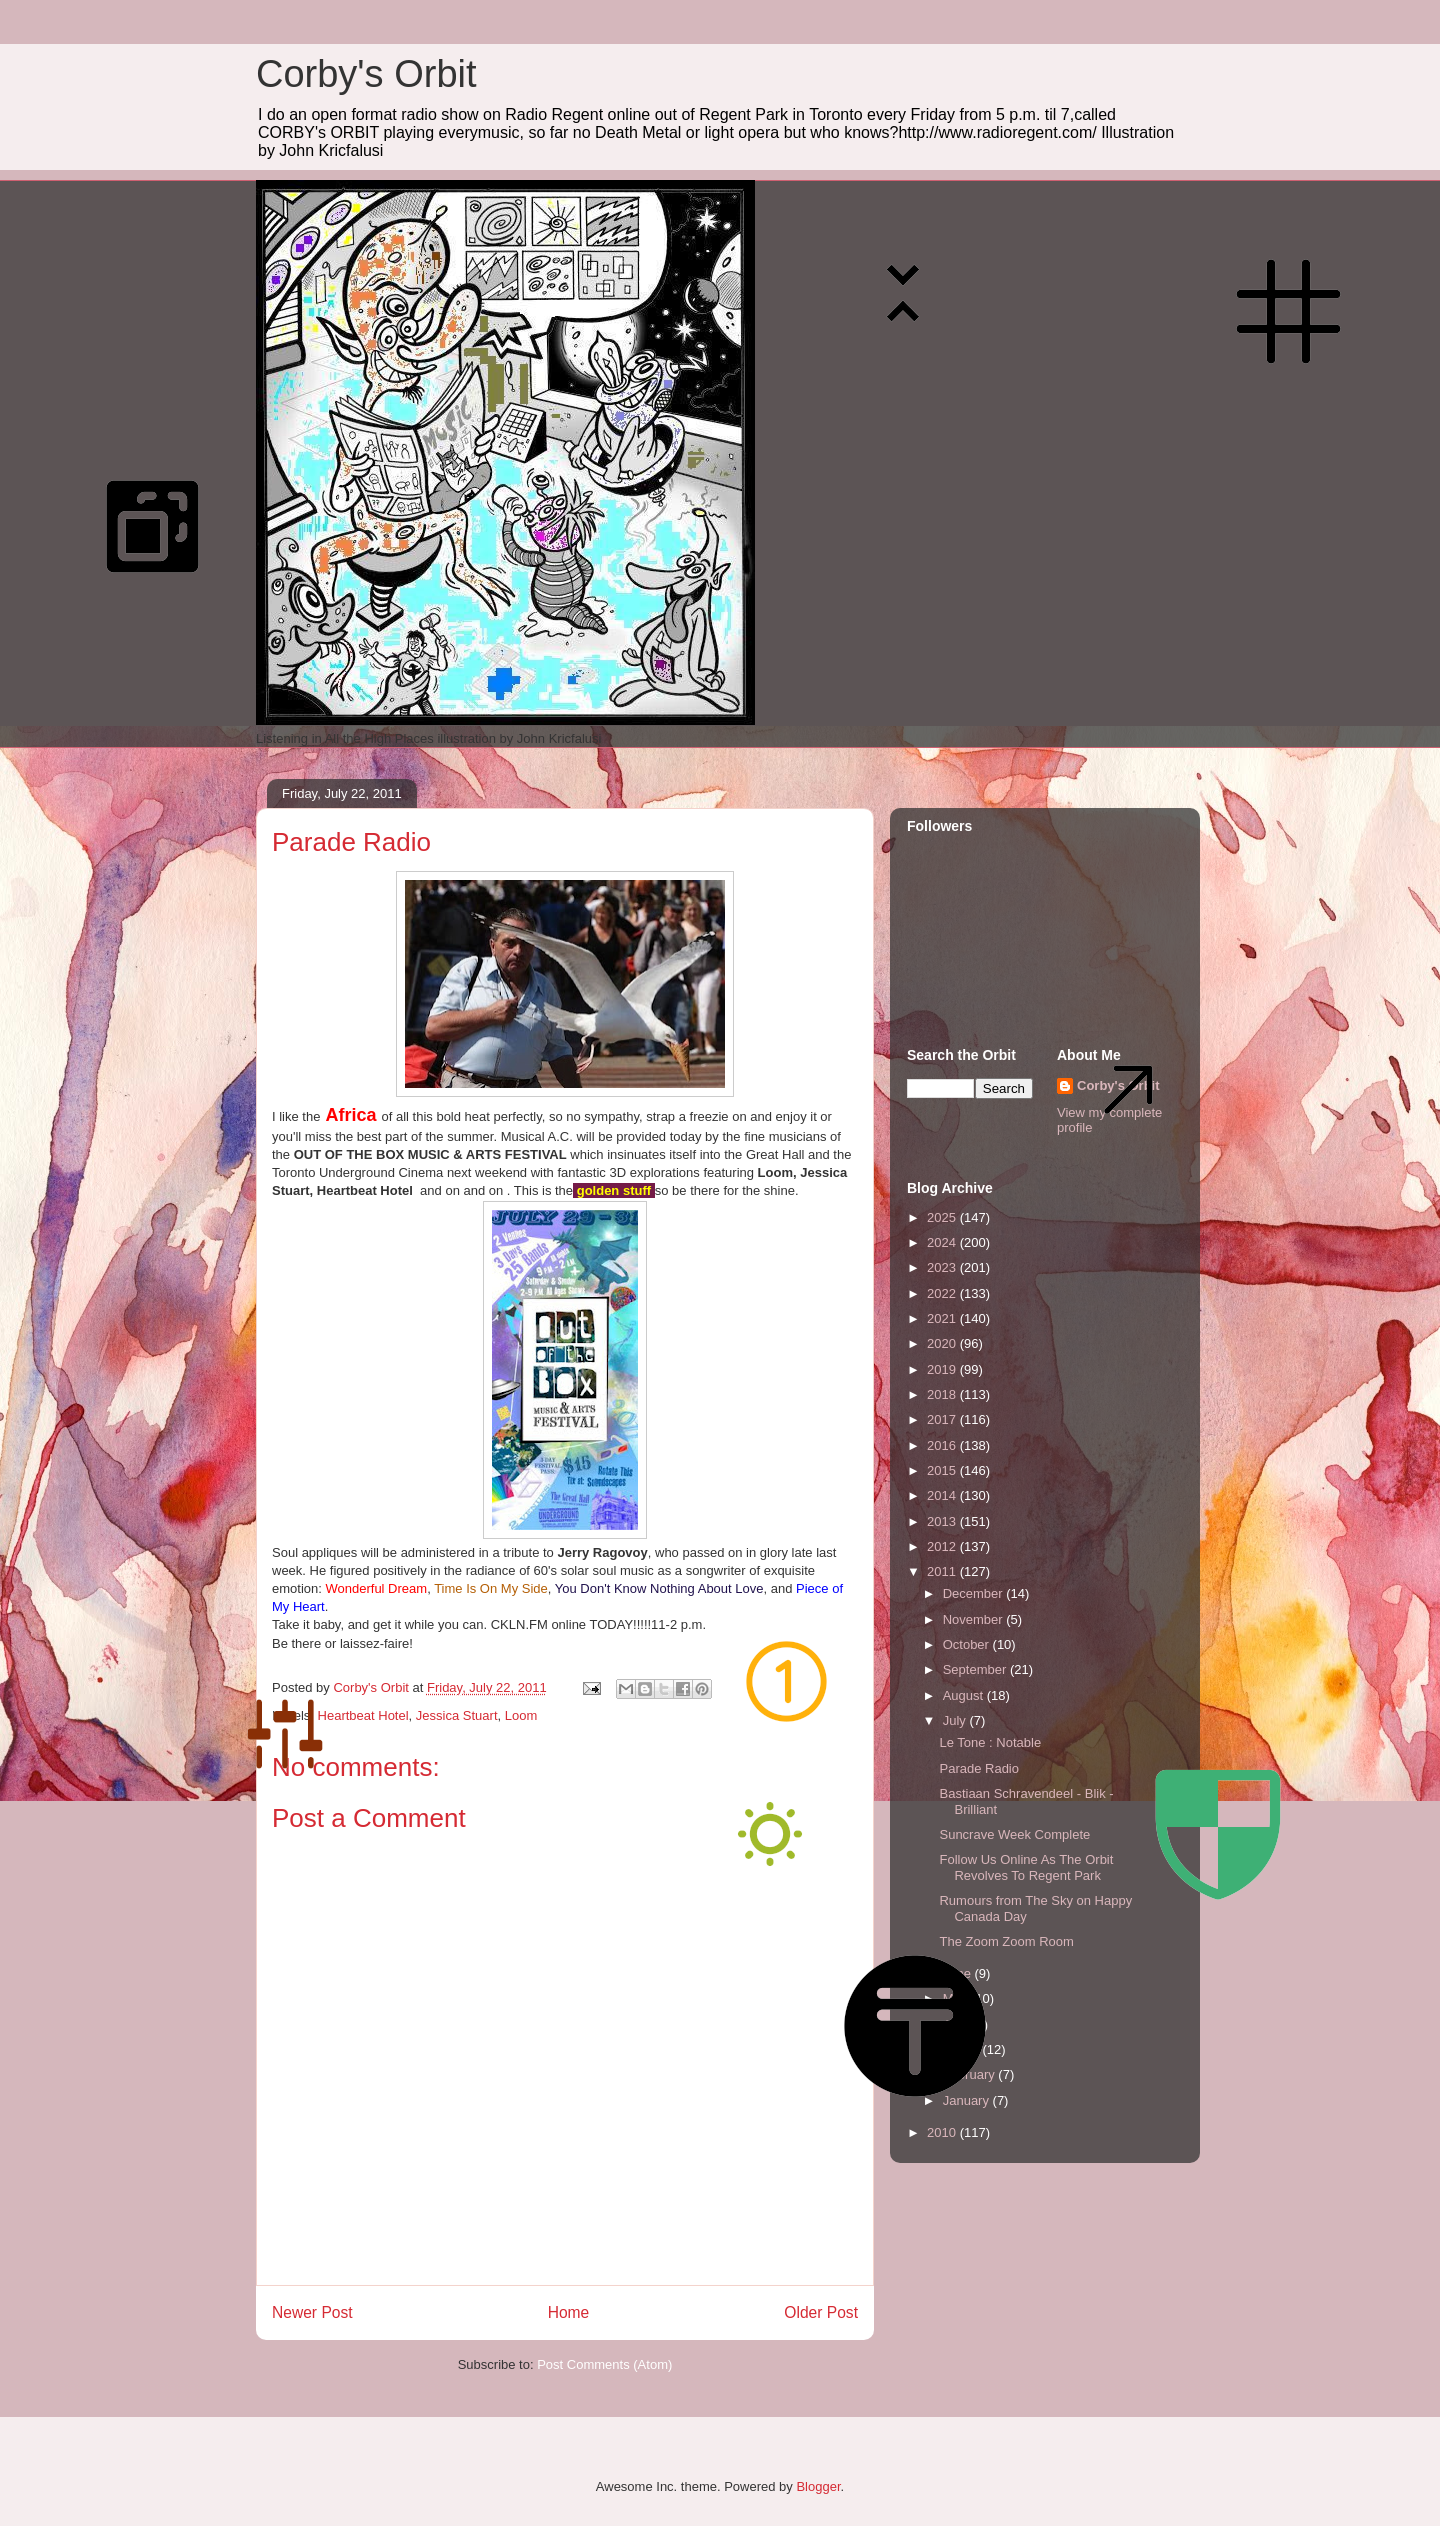 The width and height of the screenshot is (1440, 2526). Describe the element at coordinates (770, 1834) in the screenshot. I see `decrease screen brightness` at that location.